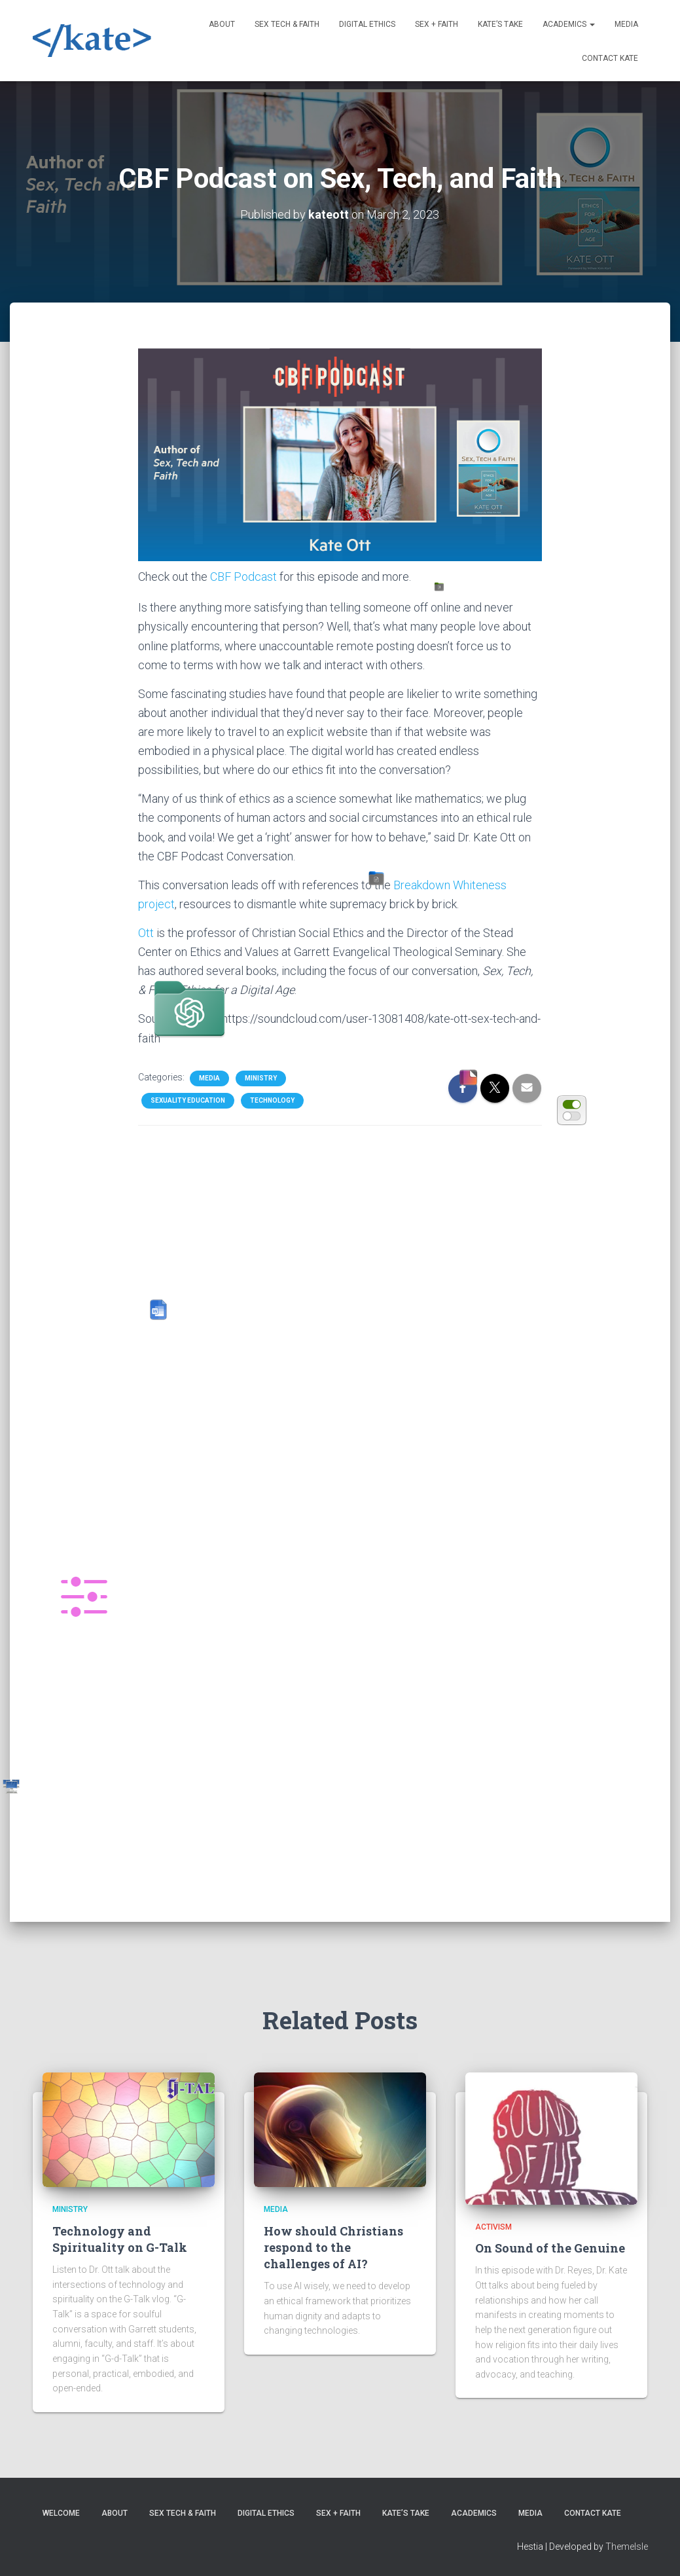 The image size is (680, 2576). I want to click on open your documents folder, so click(376, 878).